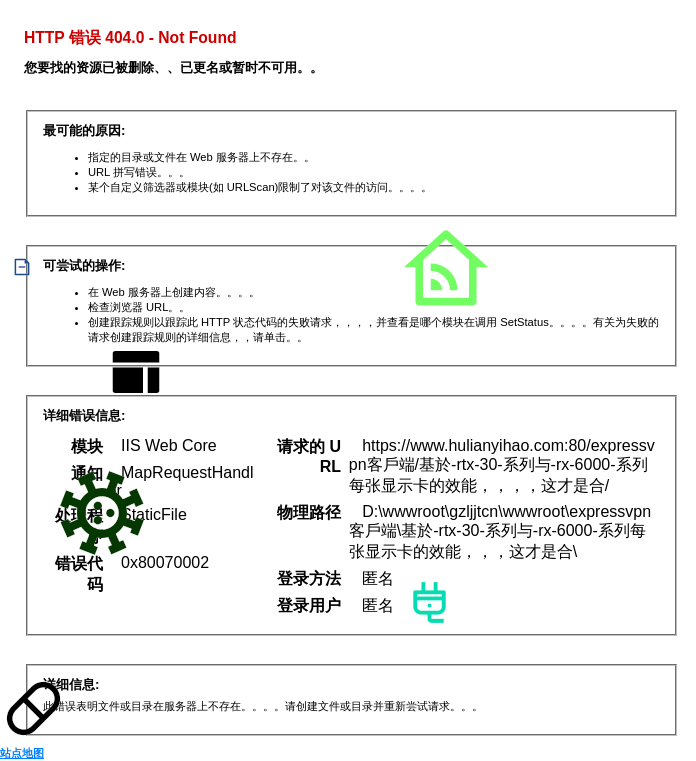  Describe the element at coordinates (136, 372) in the screenshot. I see `switch to grid layout view` at that location.